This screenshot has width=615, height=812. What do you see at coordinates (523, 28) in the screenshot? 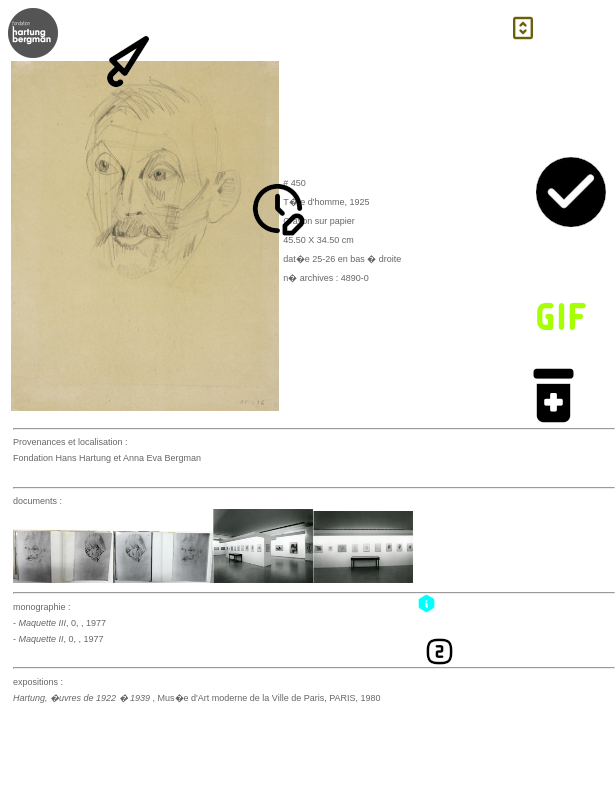
I see `access elevator controls or floor selection` at bounding box center [523, 28].